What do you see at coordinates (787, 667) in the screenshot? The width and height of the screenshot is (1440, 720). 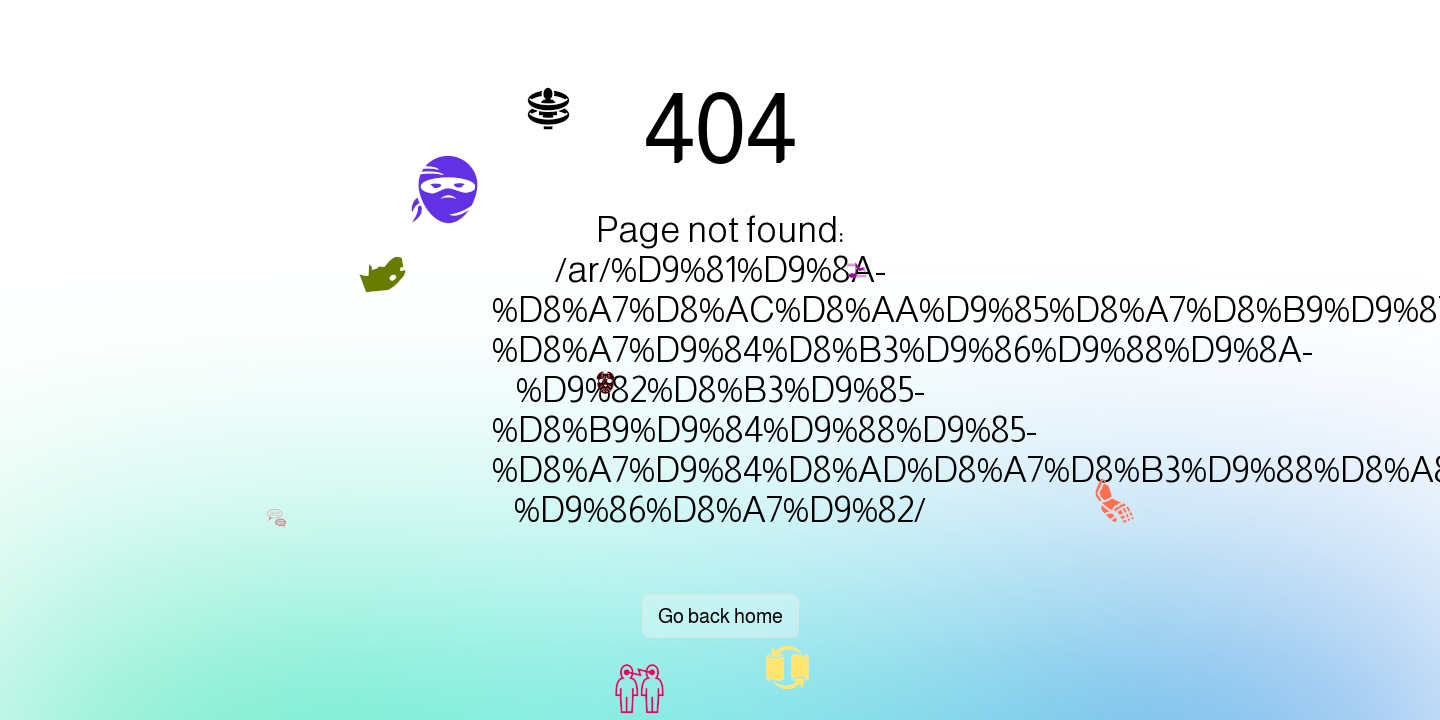 I see `swap or exchange cards` at bounding box center [787, 667].